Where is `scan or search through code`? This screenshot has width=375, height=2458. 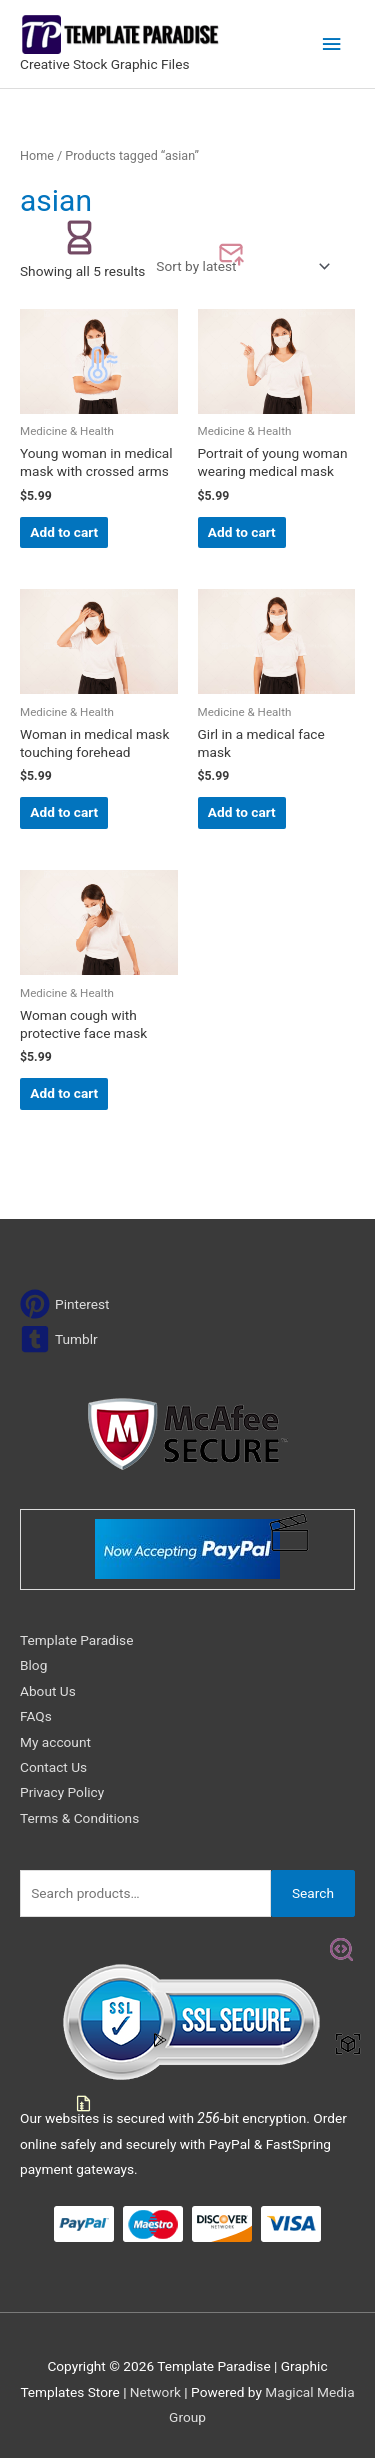
scan or search through code is located at coordinates (341, 1949).